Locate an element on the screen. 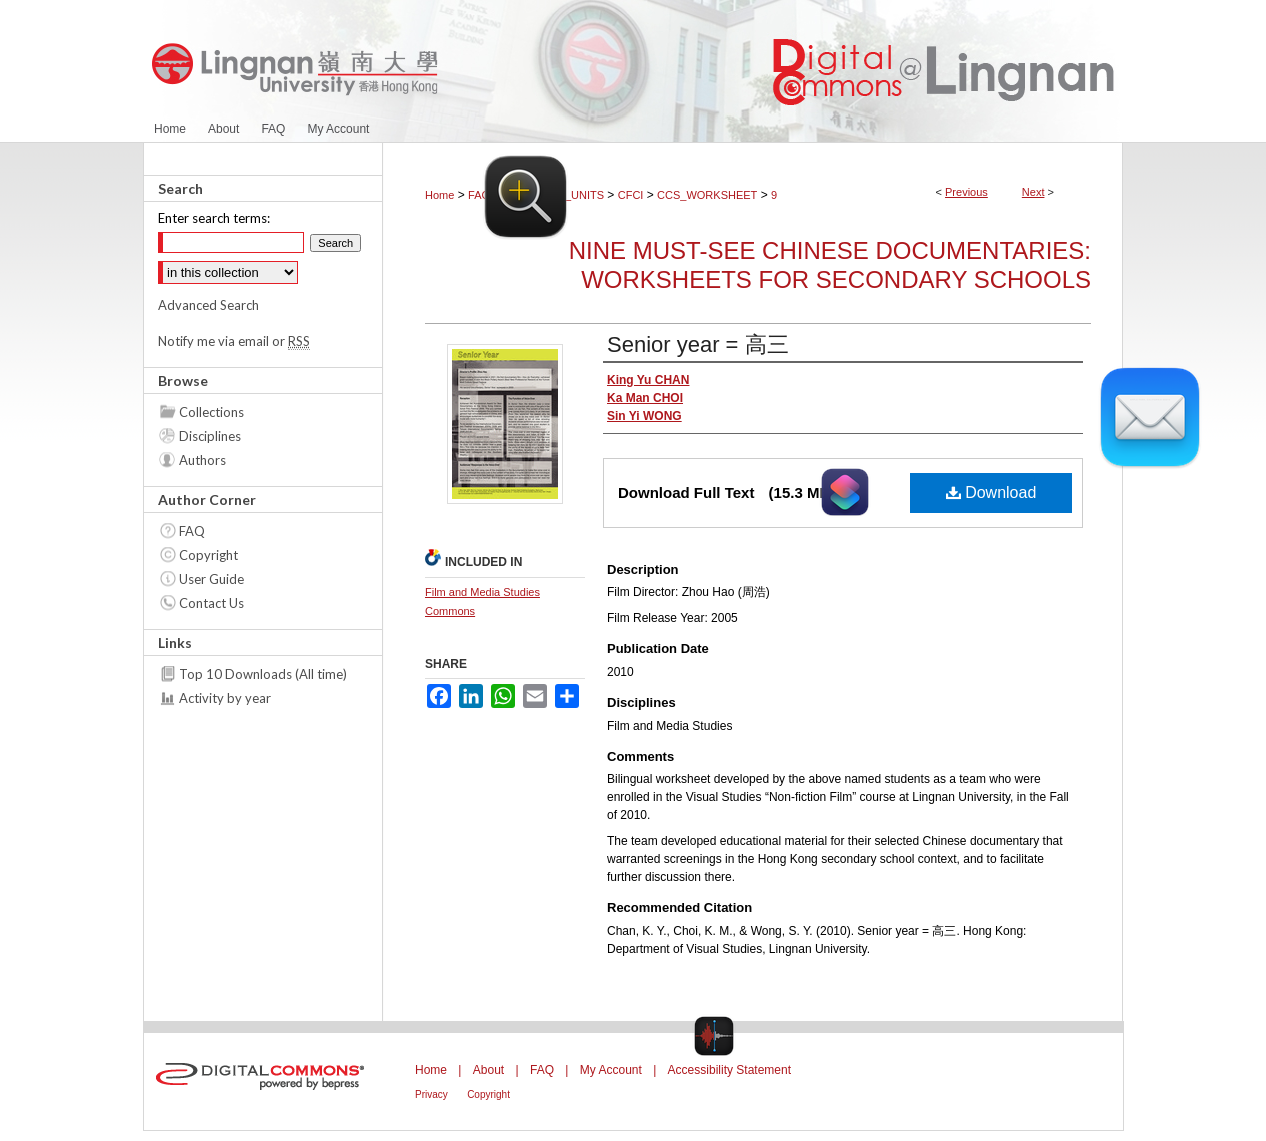 This screenshot has height=1141, width=1266. open the magnifier accessibility app is located at coordinates (525, 196).